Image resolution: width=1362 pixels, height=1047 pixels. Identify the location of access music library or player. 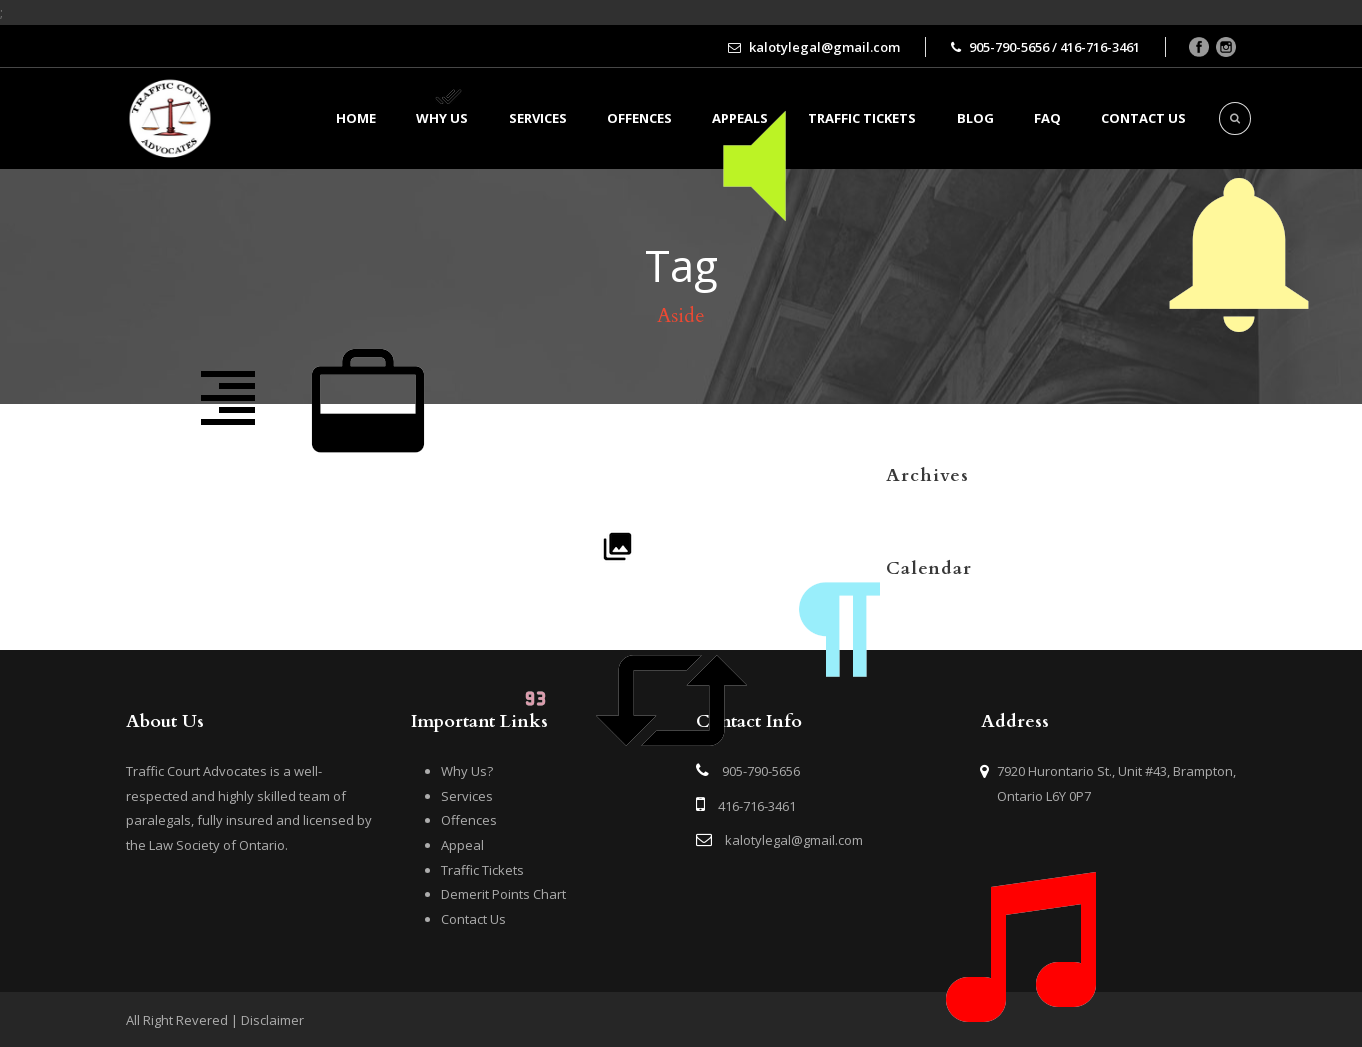
(1021, 947).